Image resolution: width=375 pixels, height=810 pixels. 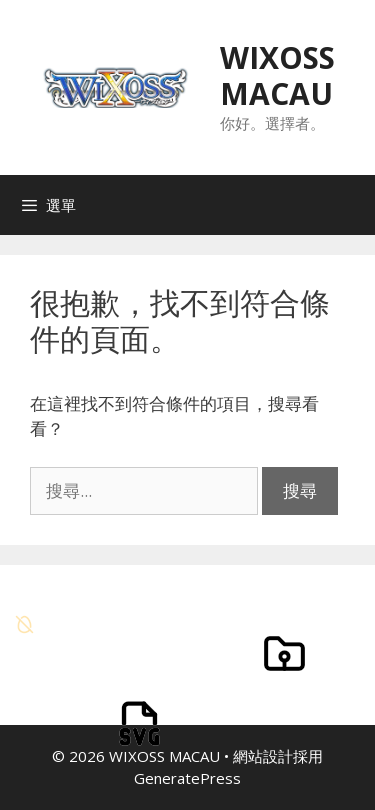 What do you see at coordinates (24, 624) in the screenshot?
I see `indicates egg-free or no eggs` at bounding box center [24, 624].